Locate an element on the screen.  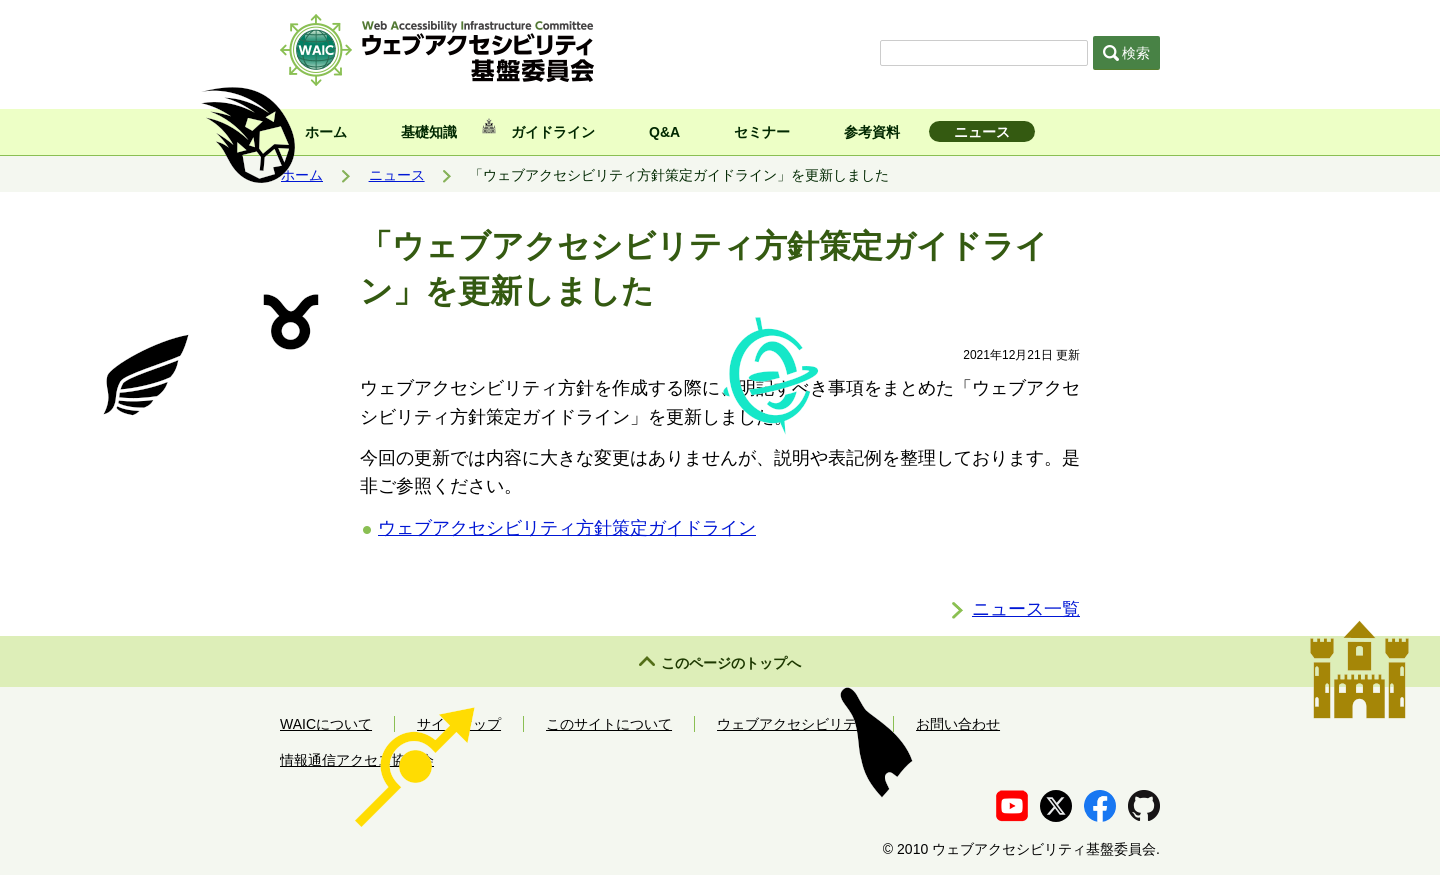
throw charcoal or debris item is located at coordinates (248, 135).